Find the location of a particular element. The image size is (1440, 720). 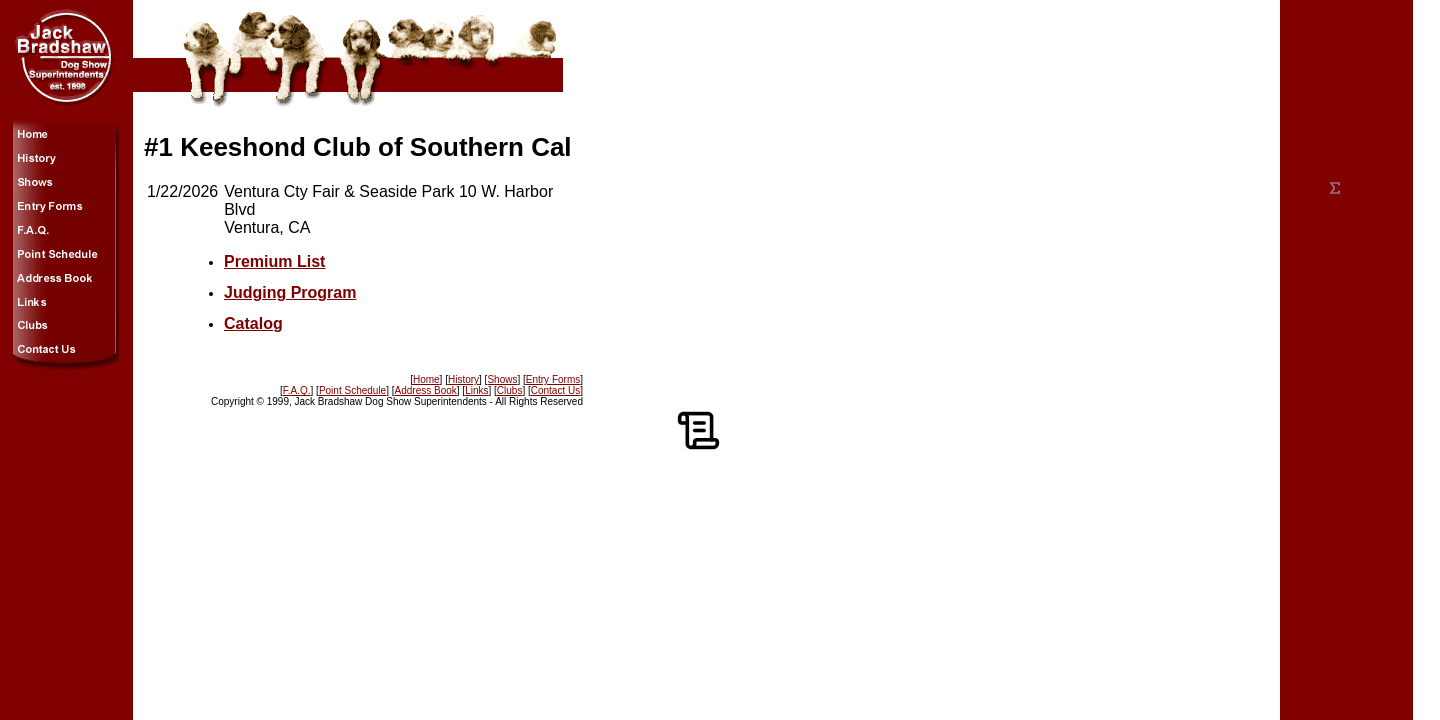

view document or manuscript is located at coordinates (698, 430).